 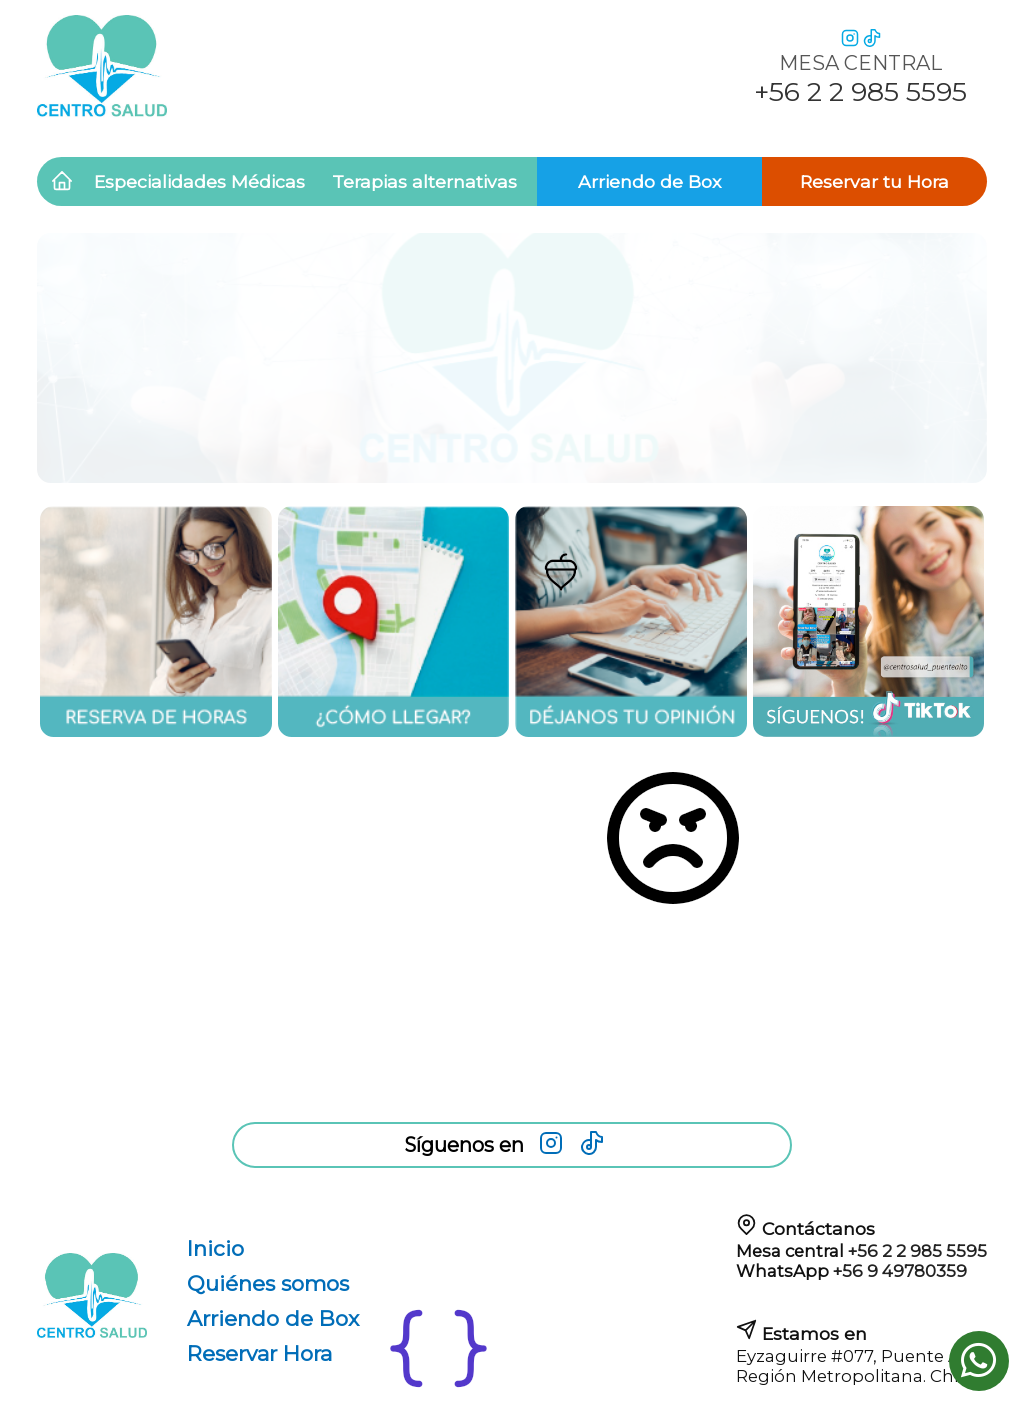 What do you see at coordinates (673, 838) in the screenshot?
I see `react with anger to a post or message` at bounding box center [673, 838].